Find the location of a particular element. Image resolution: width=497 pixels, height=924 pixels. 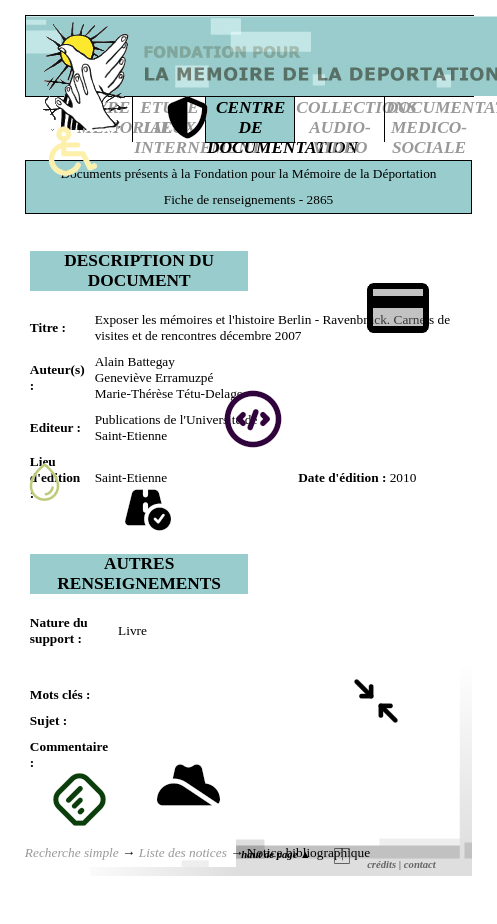

minimize or reduce window size is located at coordinates (376, 701).